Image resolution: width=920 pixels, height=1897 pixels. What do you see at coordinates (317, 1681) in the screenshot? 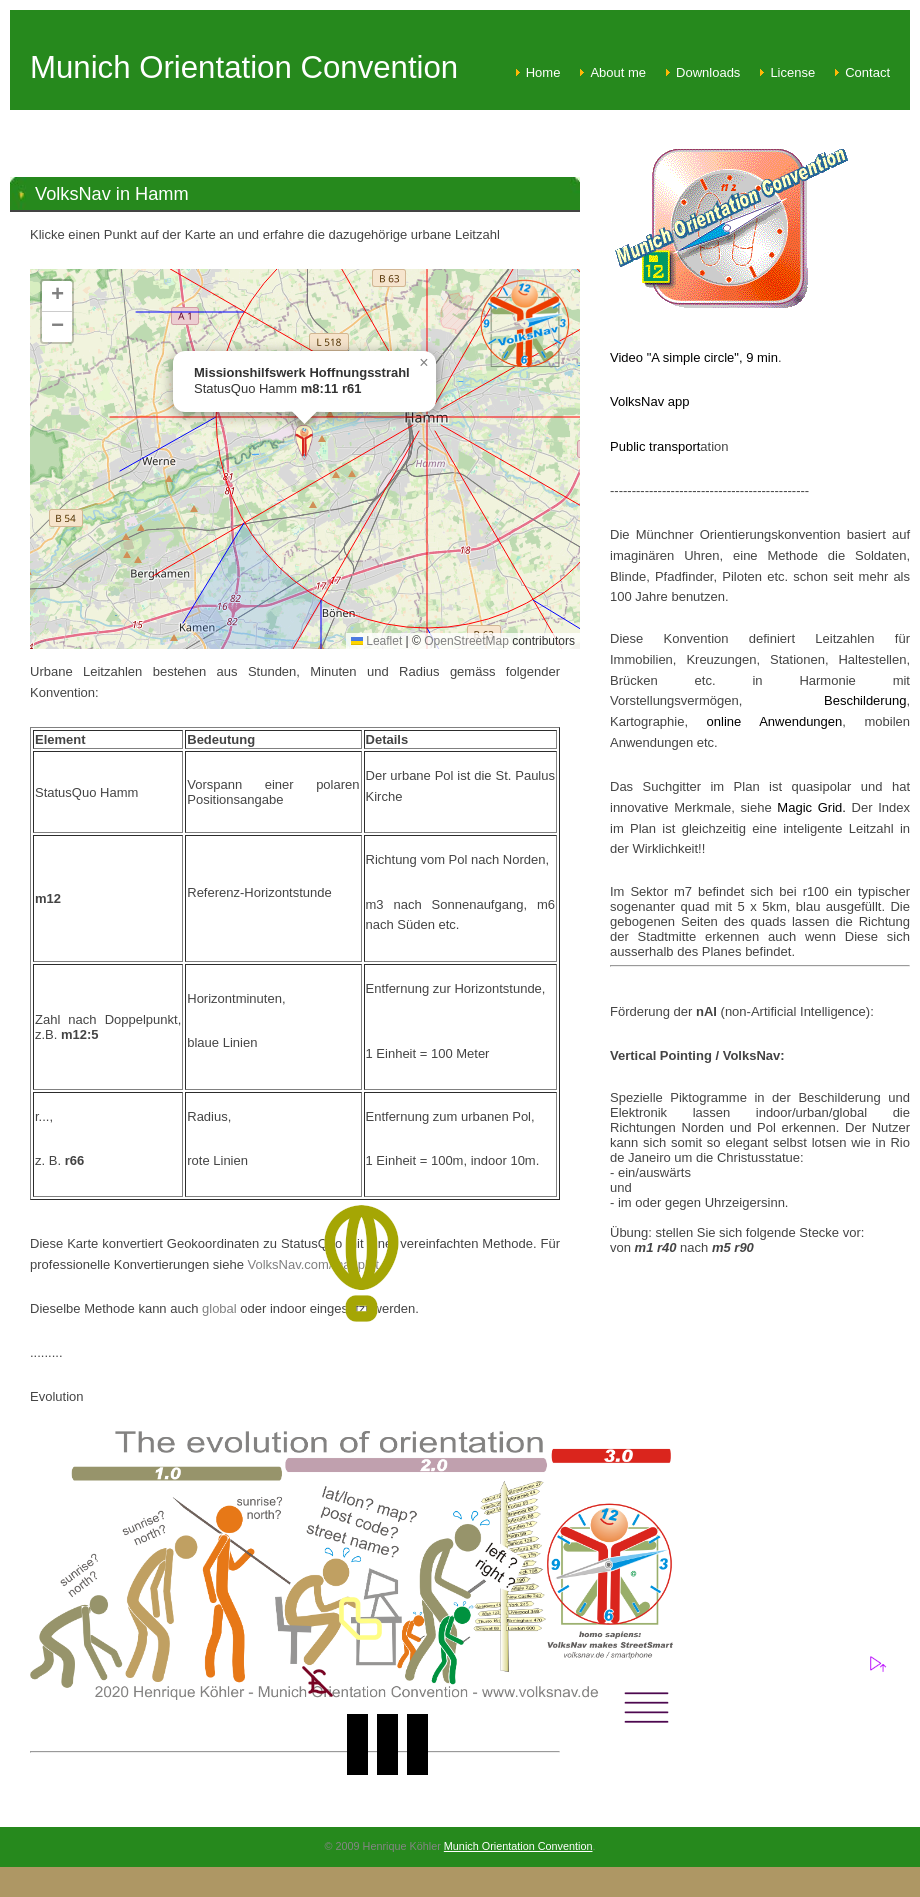
I see `indicates british pound payment unavailable` at bounding box center [317, 1681].